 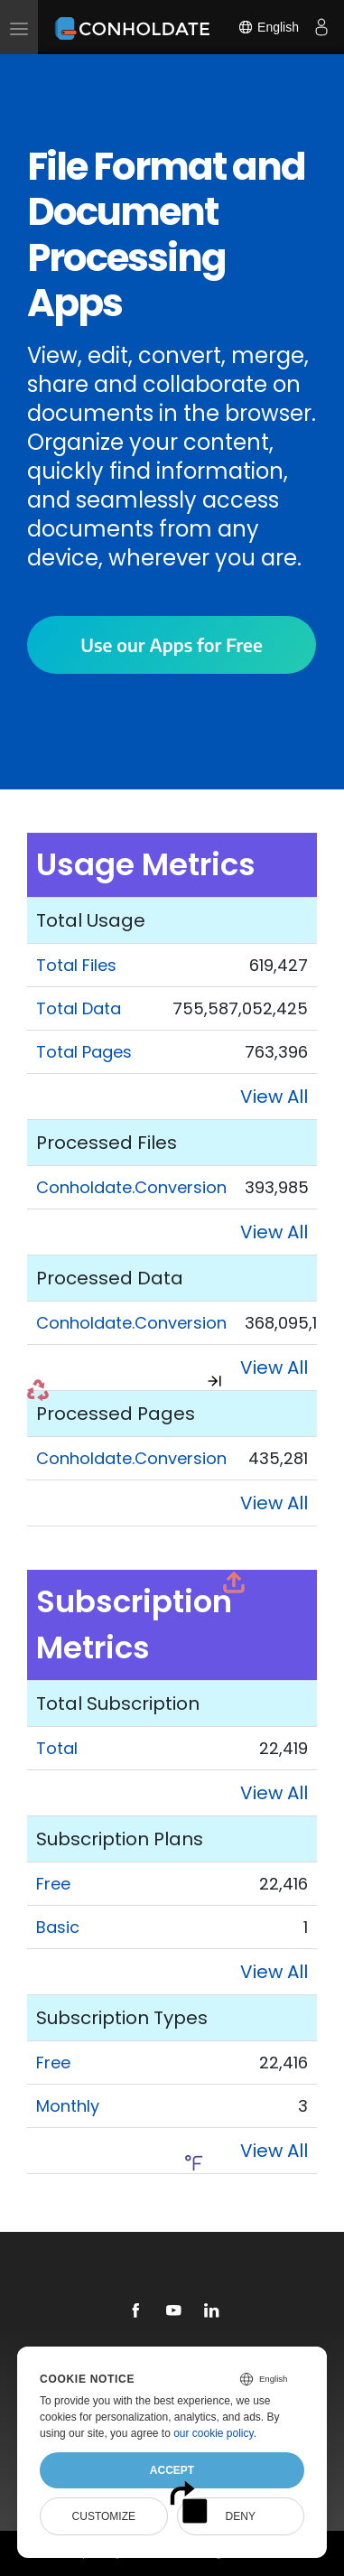 What do you see at coordinates (38, 1390) in the screenshot?
I see `indicates recyclable item or material` at bounding box center [38, 1390].